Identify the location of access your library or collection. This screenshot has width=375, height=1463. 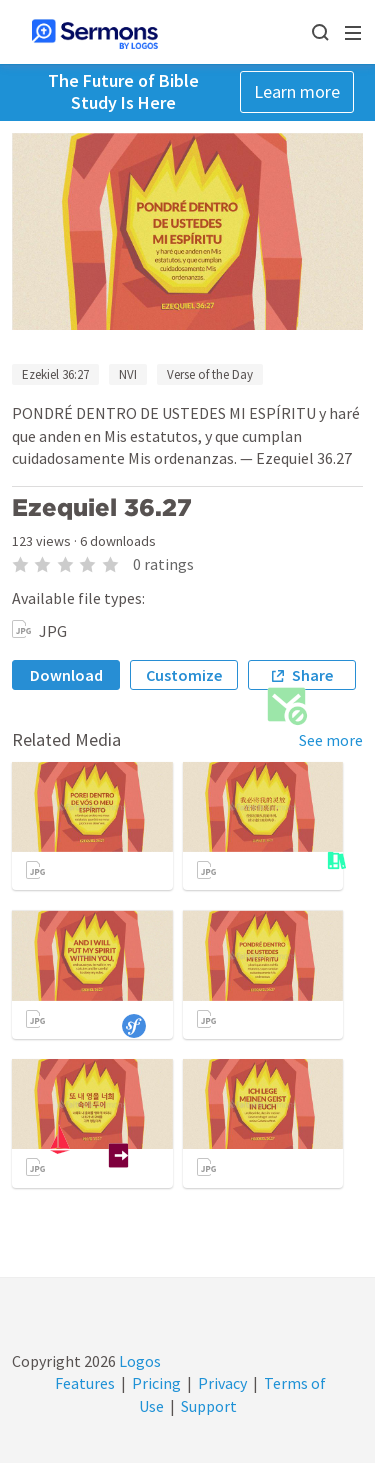
(336, 860).